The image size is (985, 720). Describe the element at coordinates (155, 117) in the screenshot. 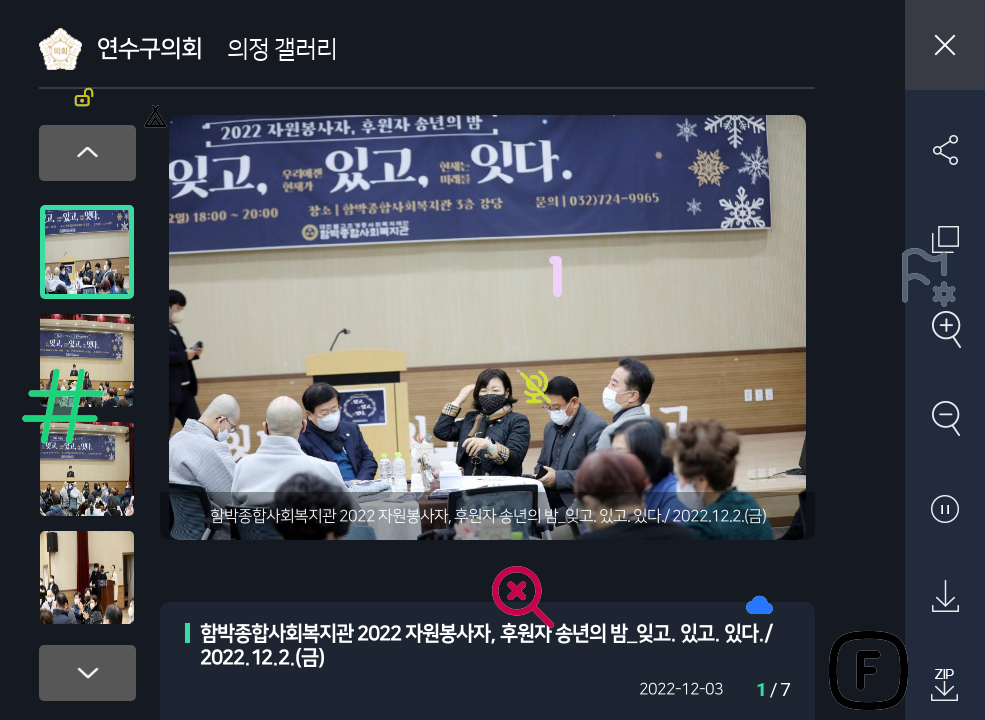

I see `access camping or outdoor activity features` at that location.